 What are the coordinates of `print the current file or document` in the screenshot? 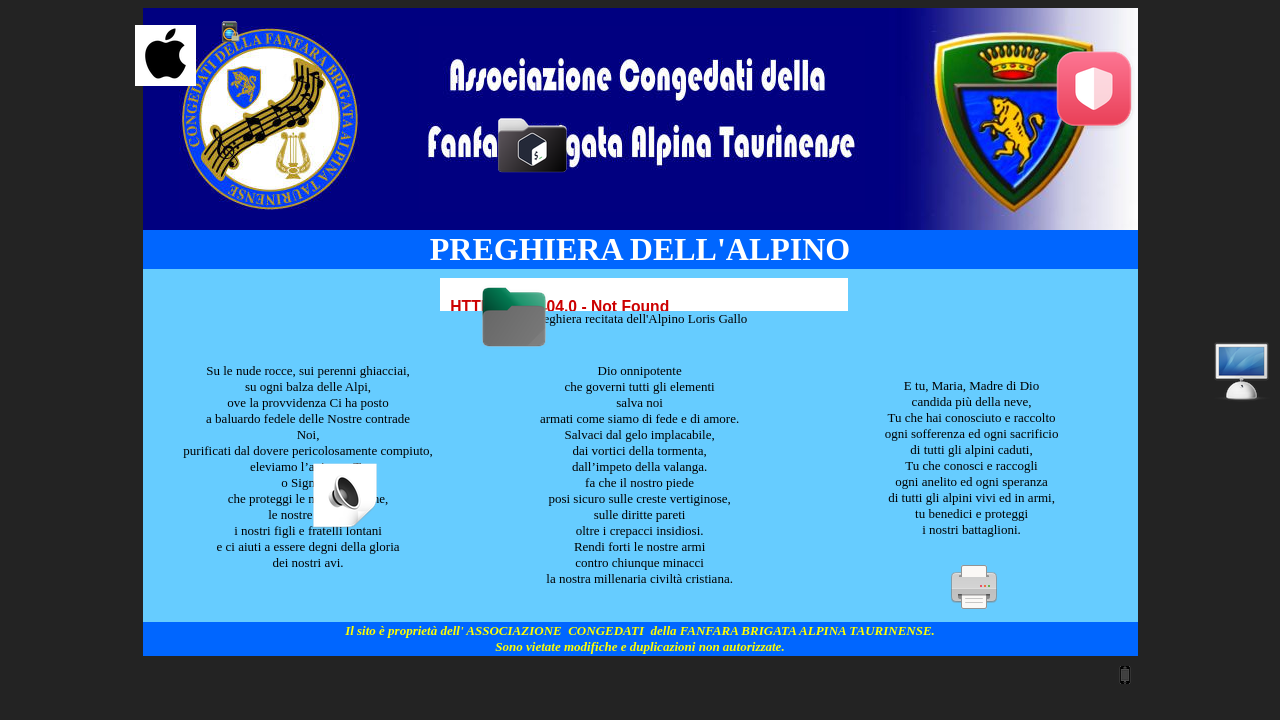 It's located at (974, 587).